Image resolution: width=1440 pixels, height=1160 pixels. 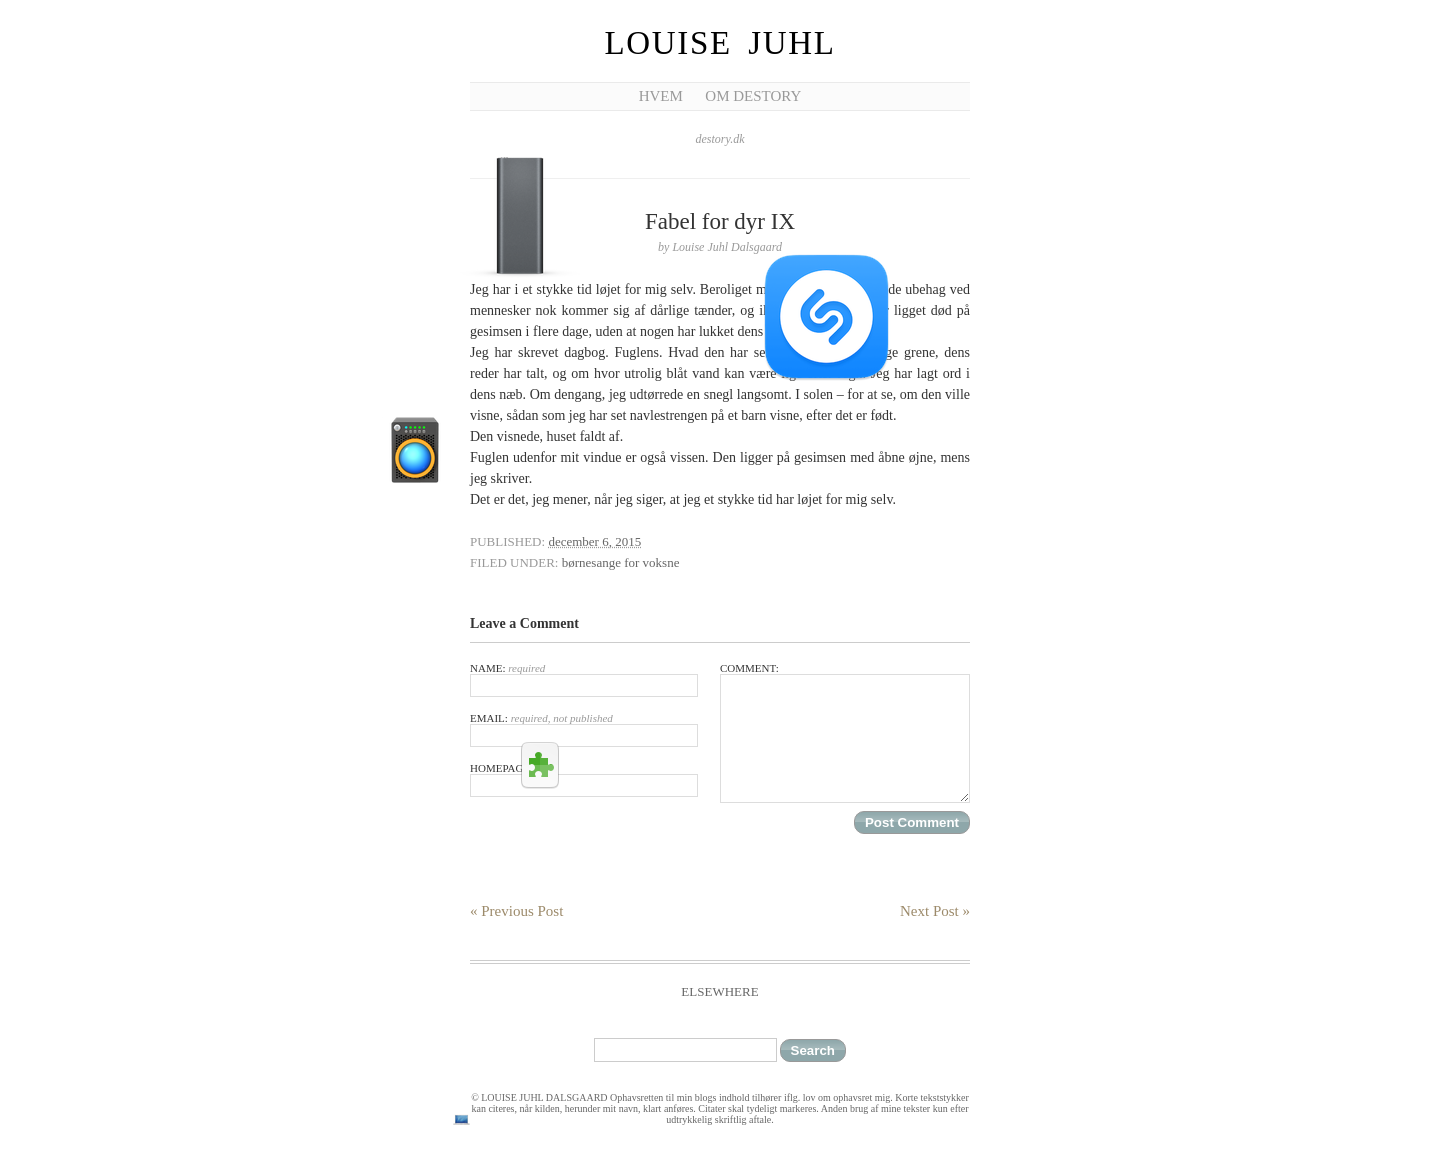 What do you see at coordinates (540, 765) in the screenshot?
I see `firefox browser extension or add-on installer file` at bounding box center [540, 765].